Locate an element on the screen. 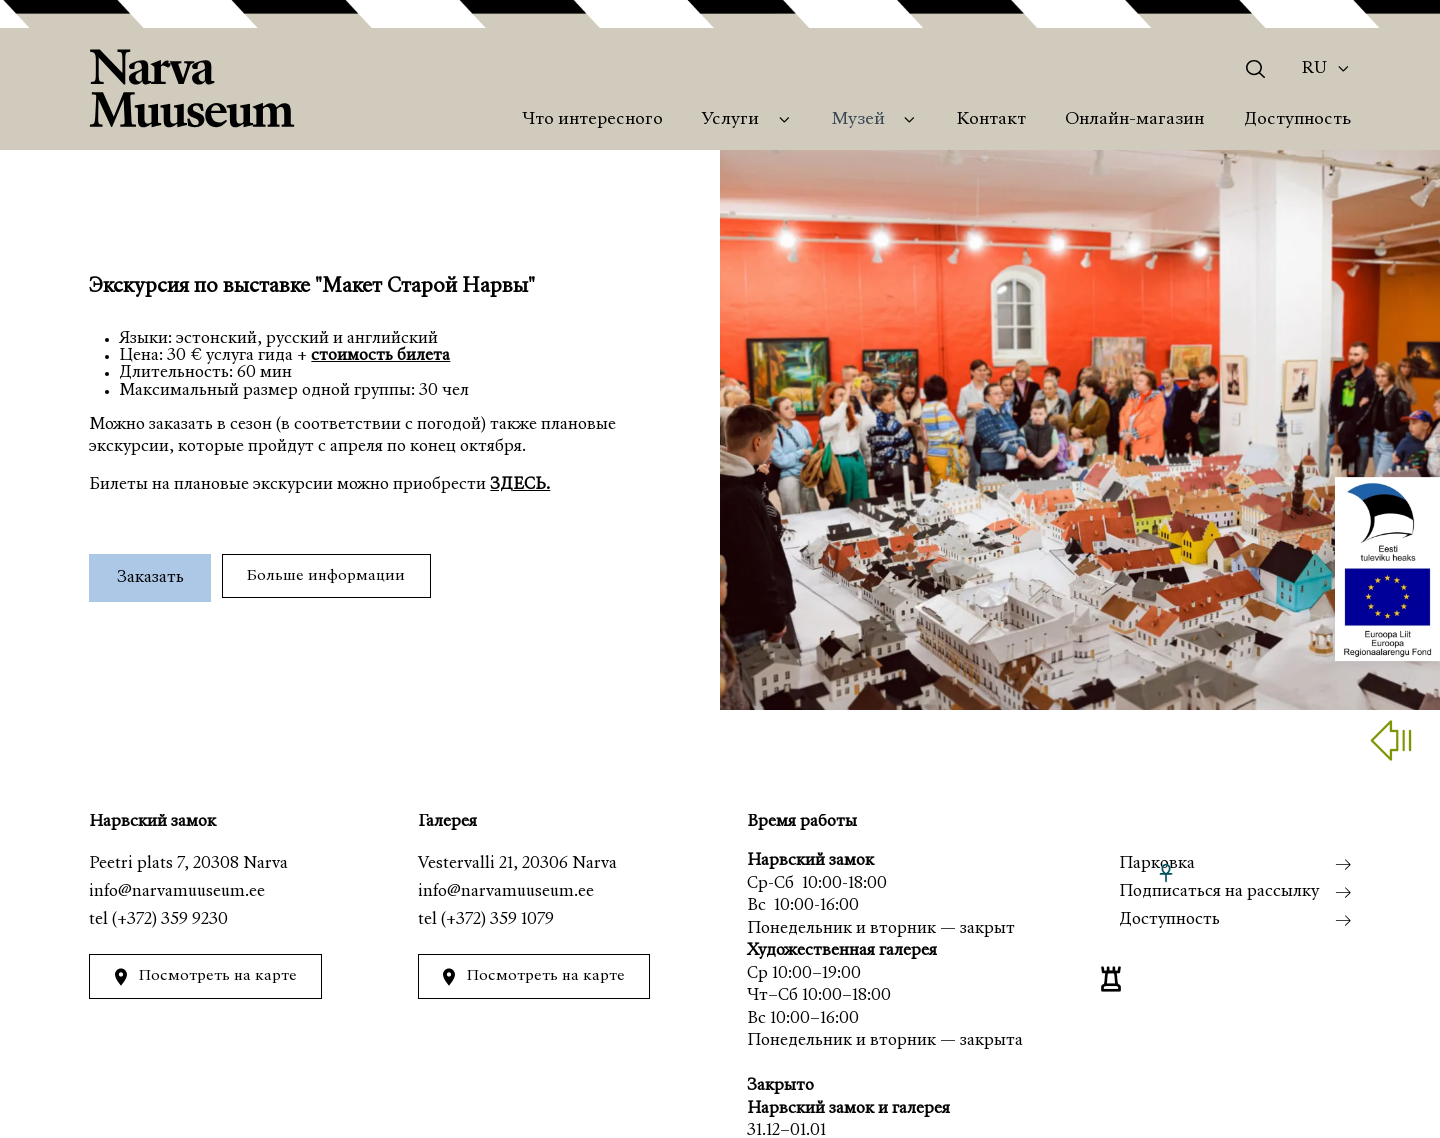 The height and width of the screenshot is (1138, 1440). play chess or access chess game is located at coordinates (1111, 979).